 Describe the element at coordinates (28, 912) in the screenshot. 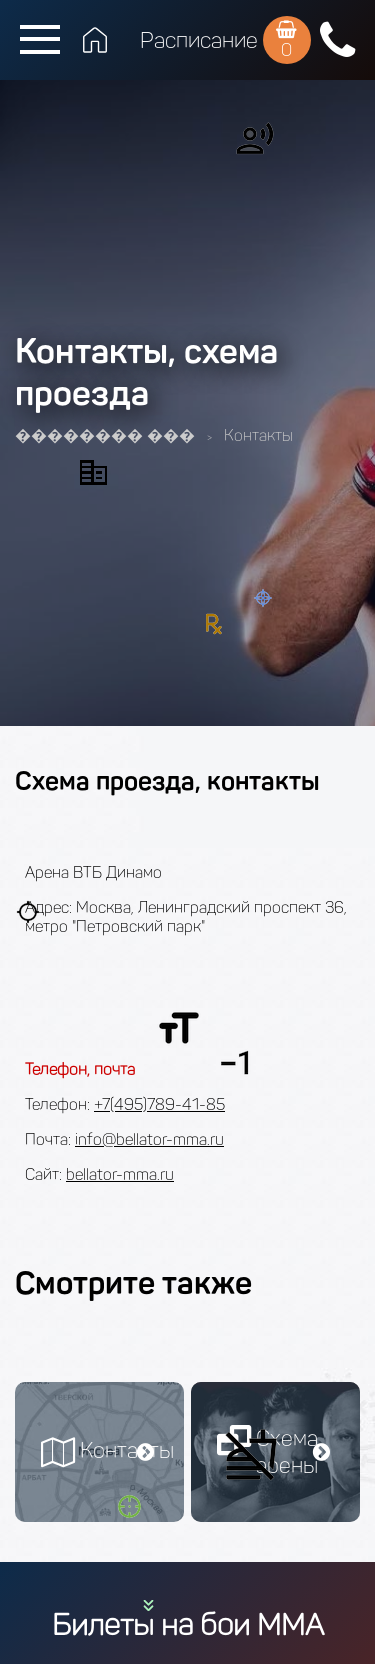

I see `searching for current location` at that location.